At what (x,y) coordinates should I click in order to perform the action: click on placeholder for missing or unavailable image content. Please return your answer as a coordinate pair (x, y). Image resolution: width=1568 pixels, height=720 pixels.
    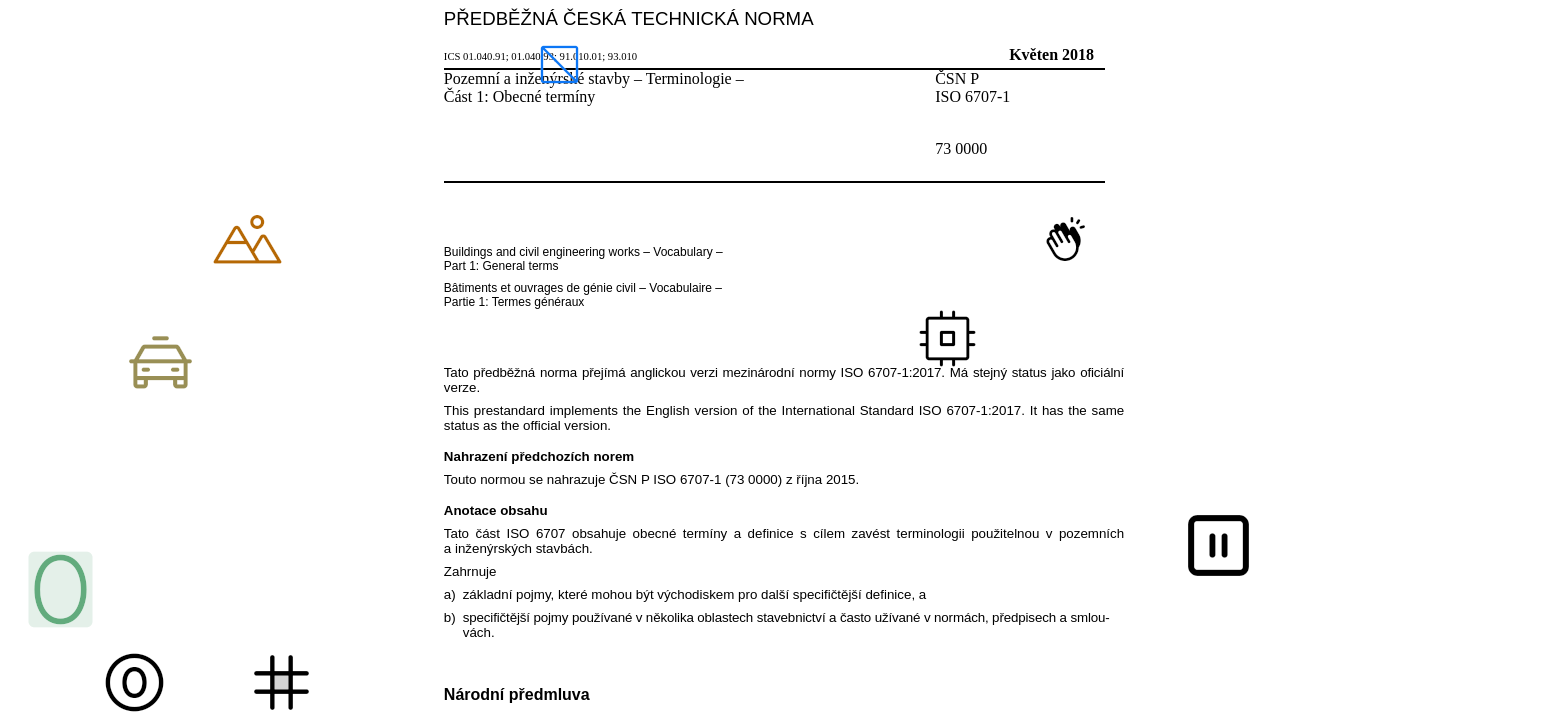
    Looking at the image, I should click on (559, 64).